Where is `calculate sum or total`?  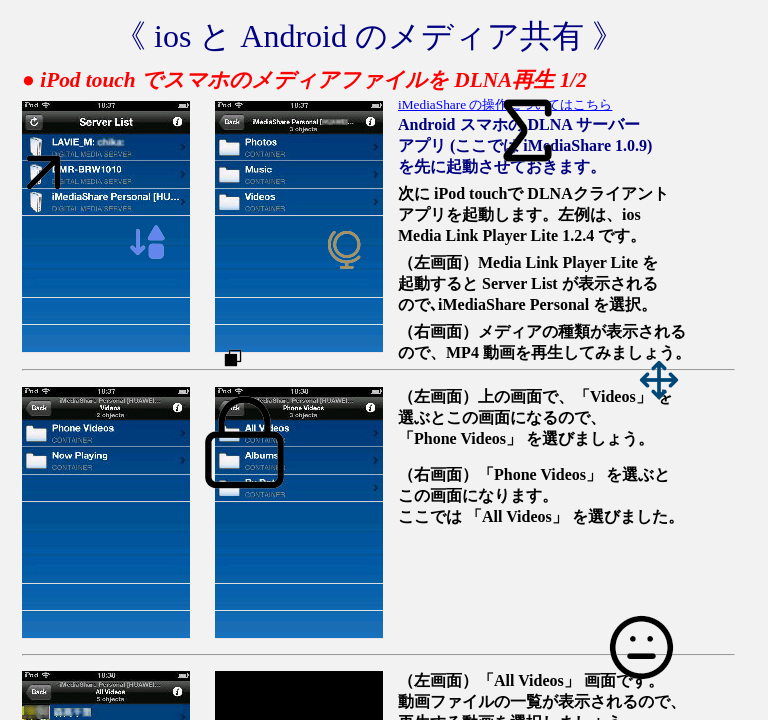 calculate sum or total is located at coordinates (527, 130).